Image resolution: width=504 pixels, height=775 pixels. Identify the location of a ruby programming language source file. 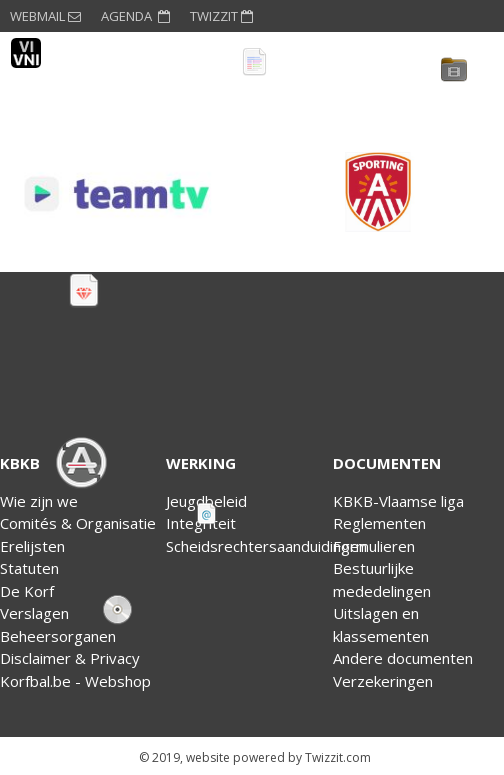
(84, 290).